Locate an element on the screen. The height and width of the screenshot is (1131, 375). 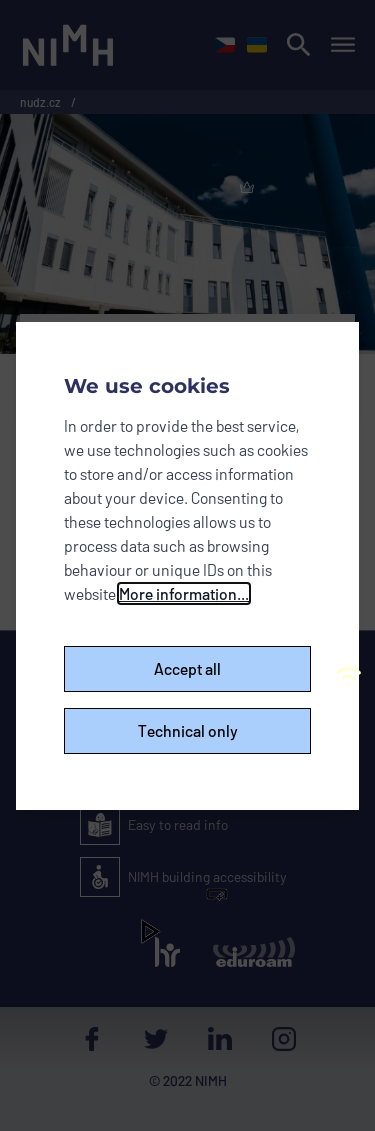
indicates strong wifi signal strength is located at coordinates (348, 671).